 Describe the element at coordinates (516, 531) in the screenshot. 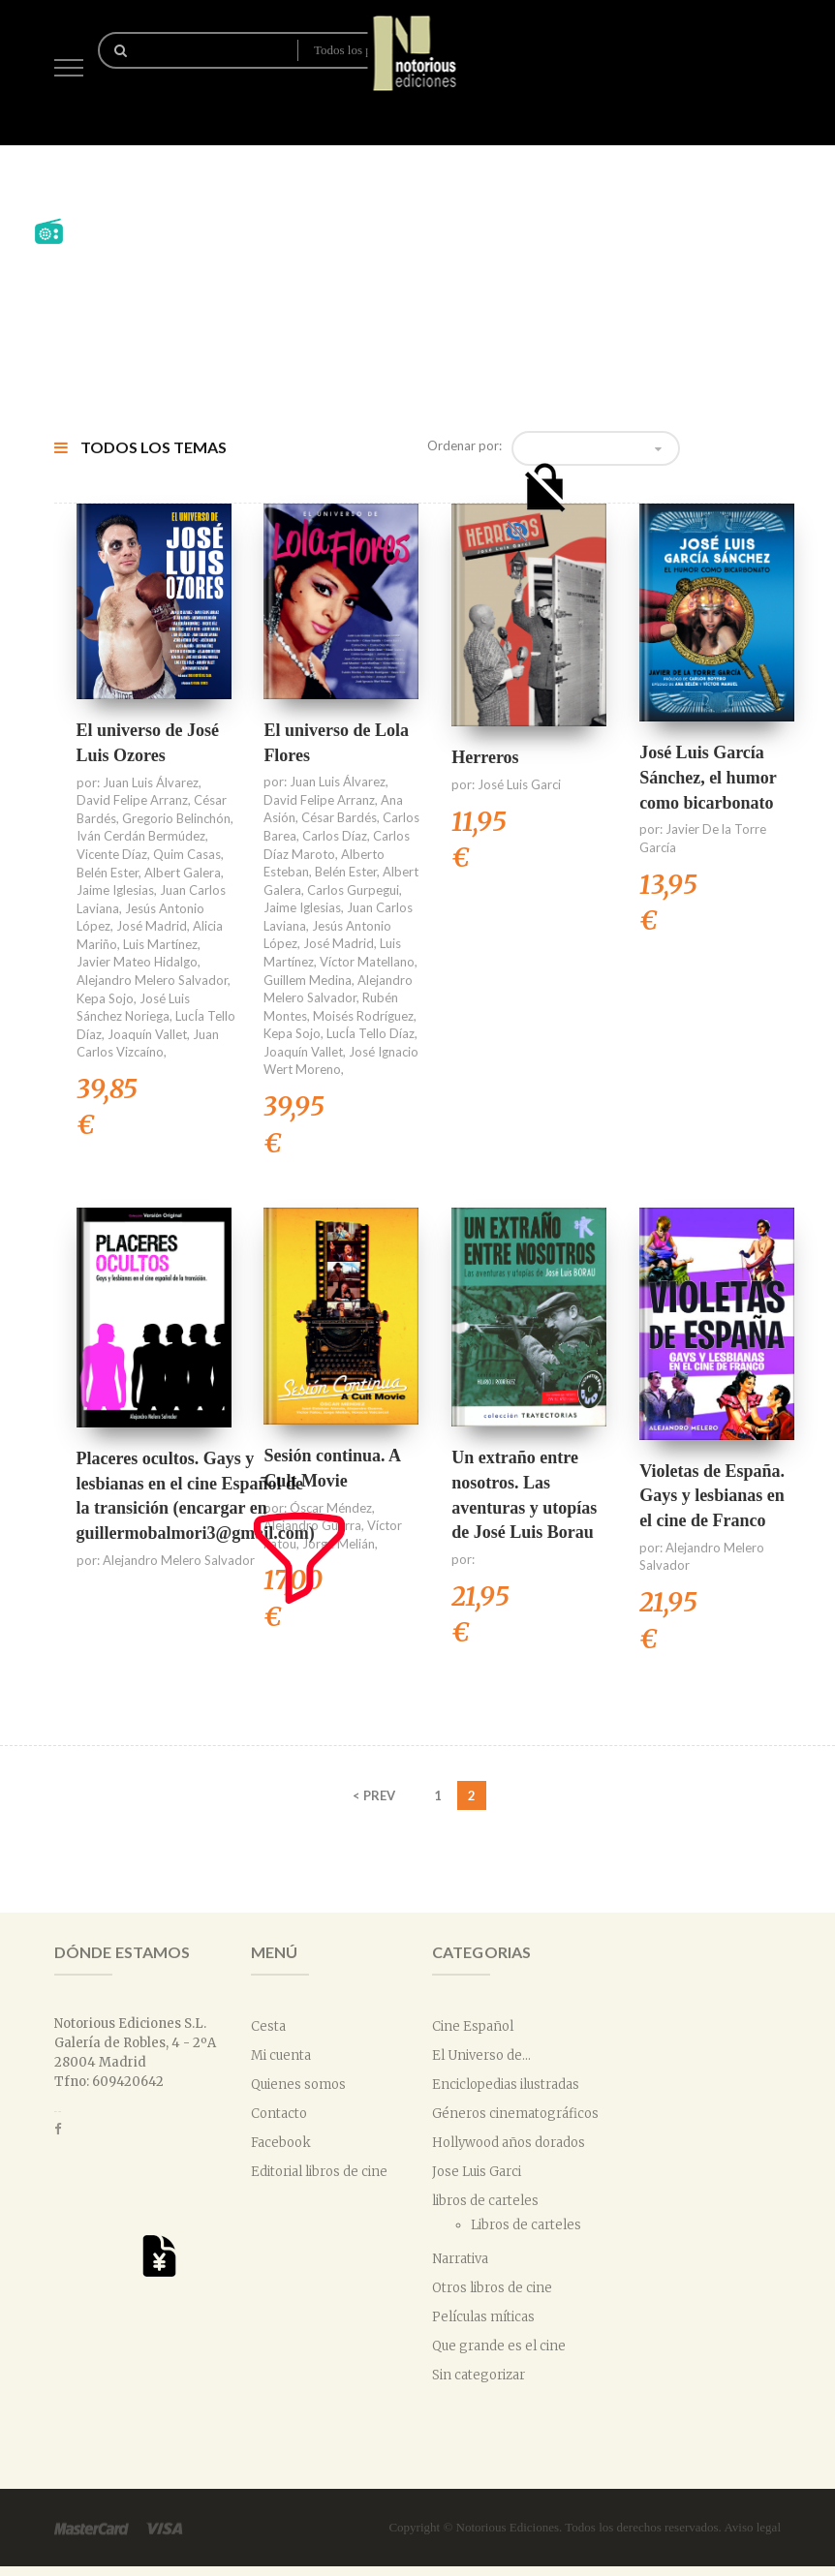

I see `hide password or sensitive content` at that location.